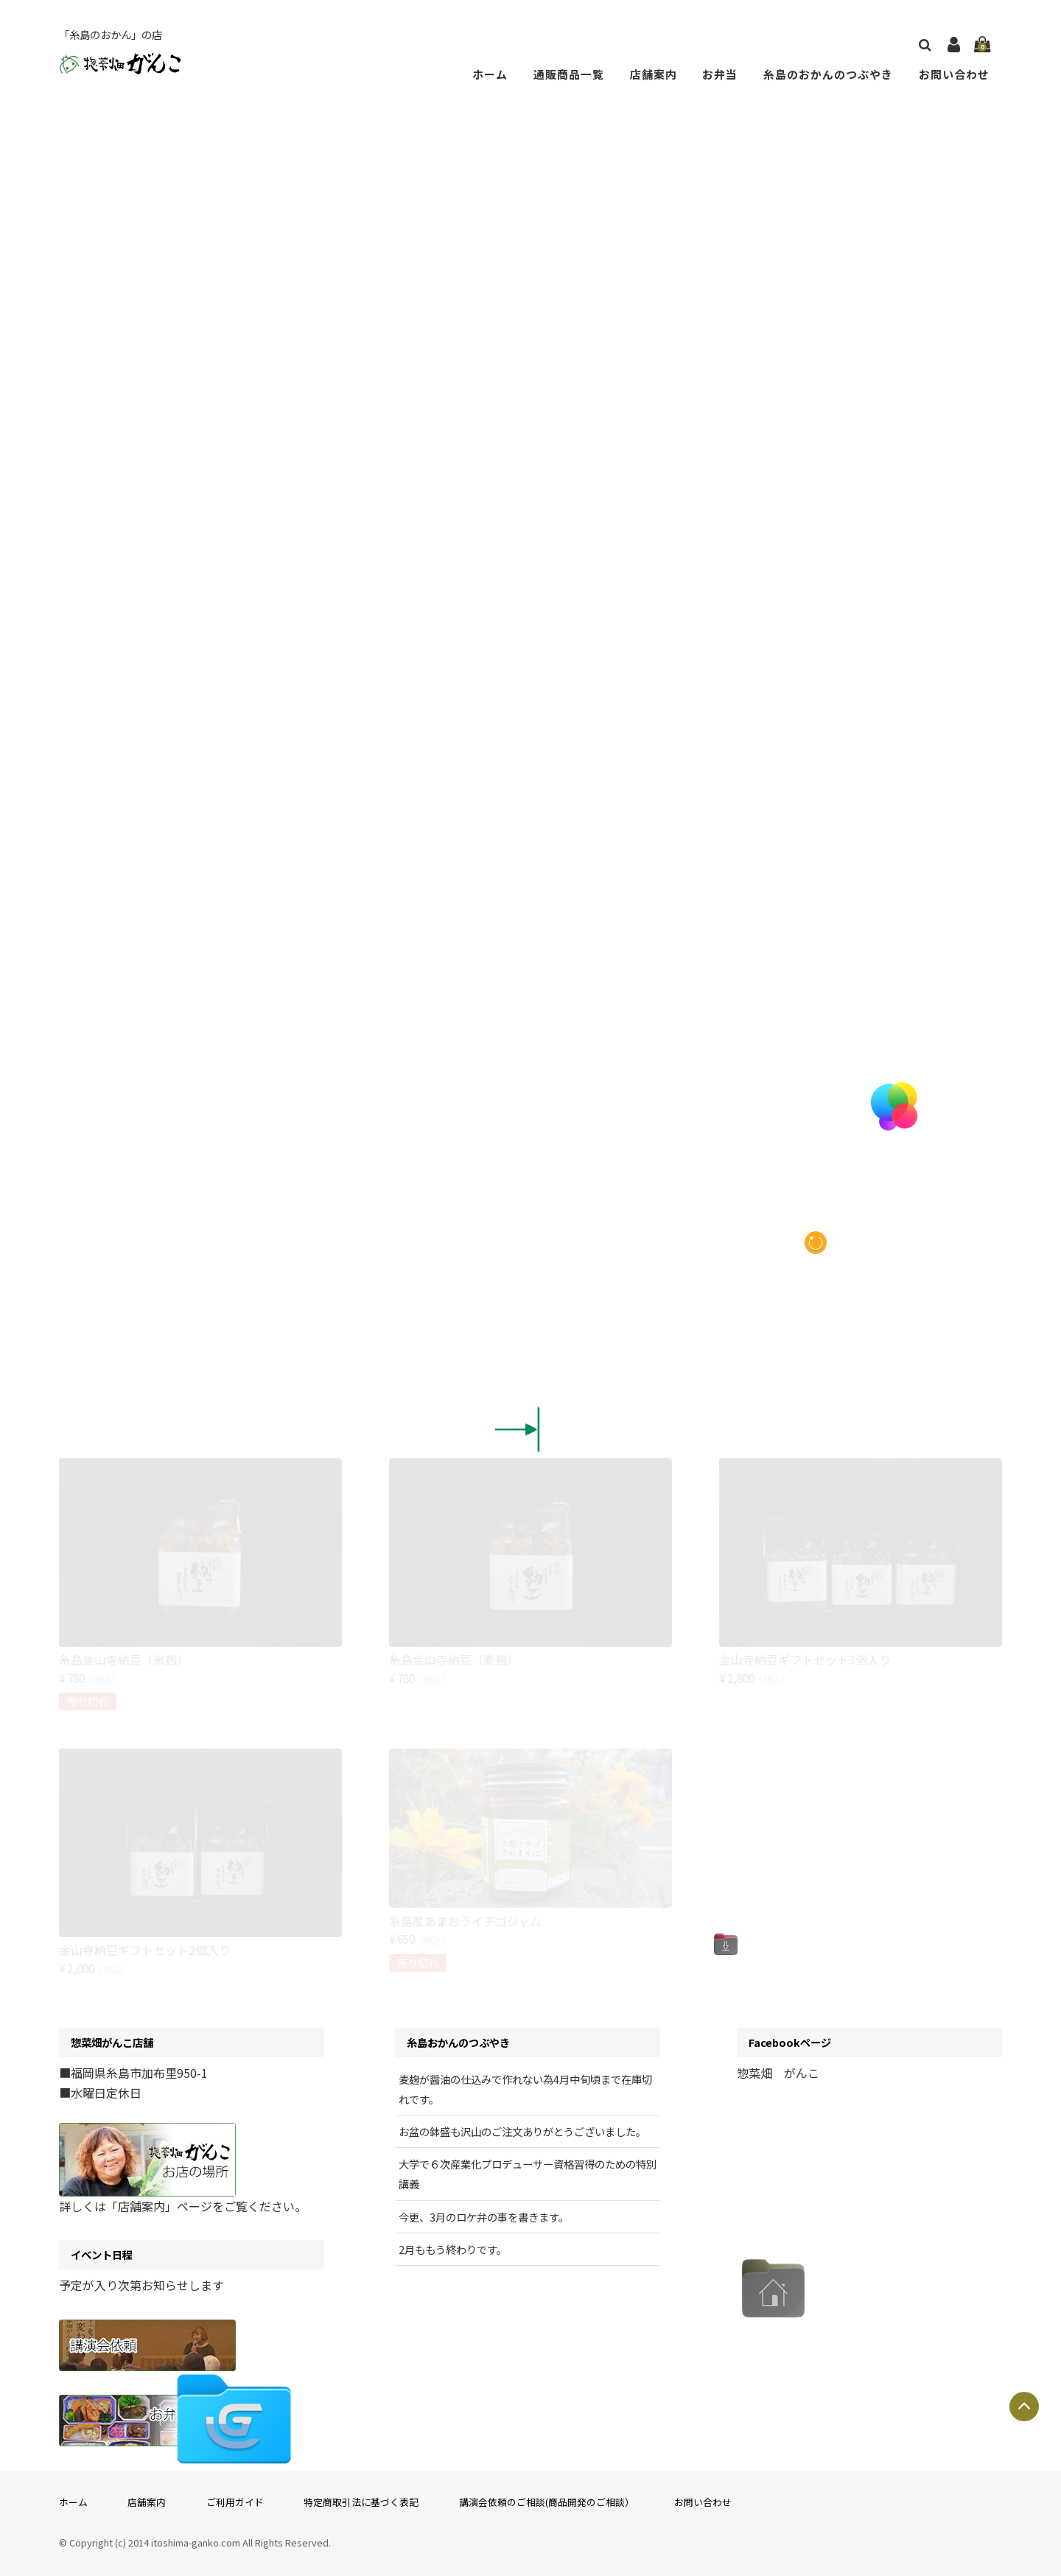 The width and height of the screenshot is (1061, 2576). I want to click on access your downloads folder, so click(726, 1944).